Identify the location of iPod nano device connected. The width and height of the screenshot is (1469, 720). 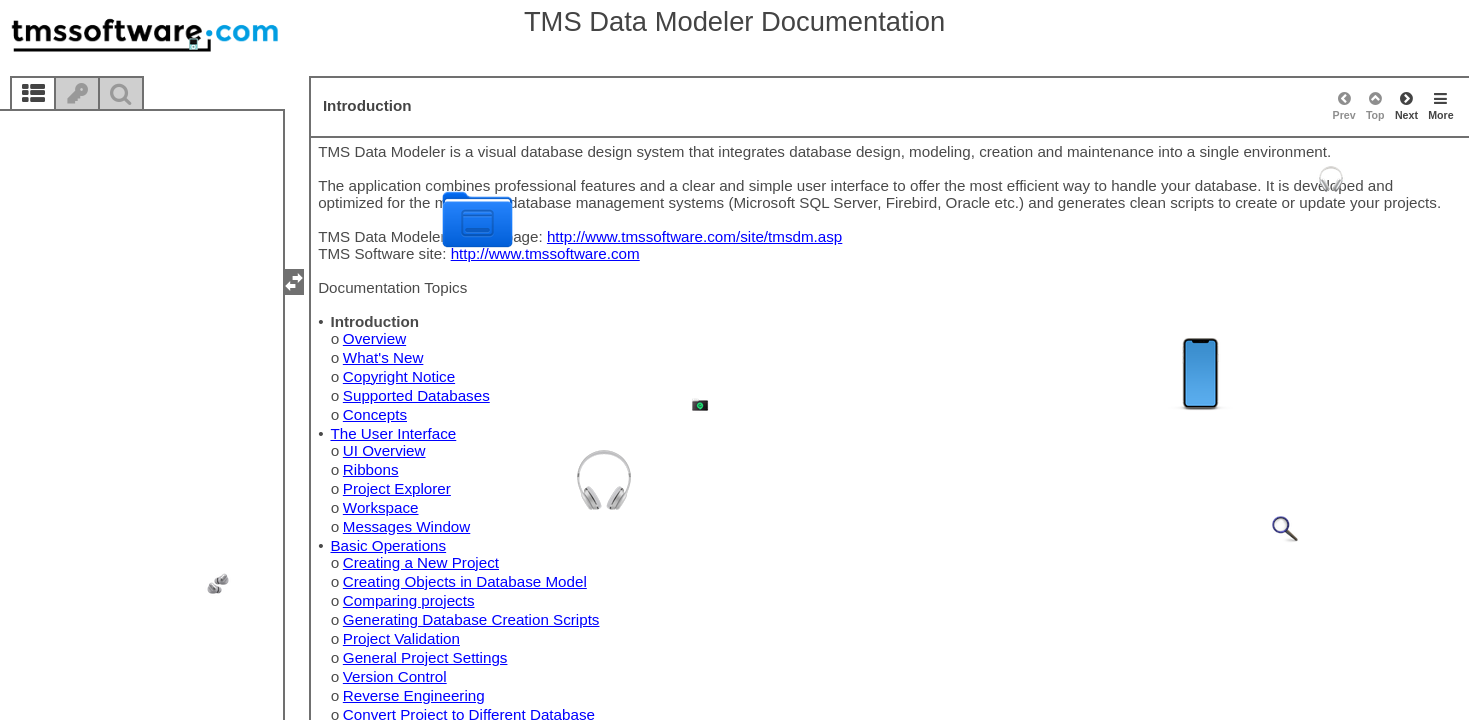
(193, 41).